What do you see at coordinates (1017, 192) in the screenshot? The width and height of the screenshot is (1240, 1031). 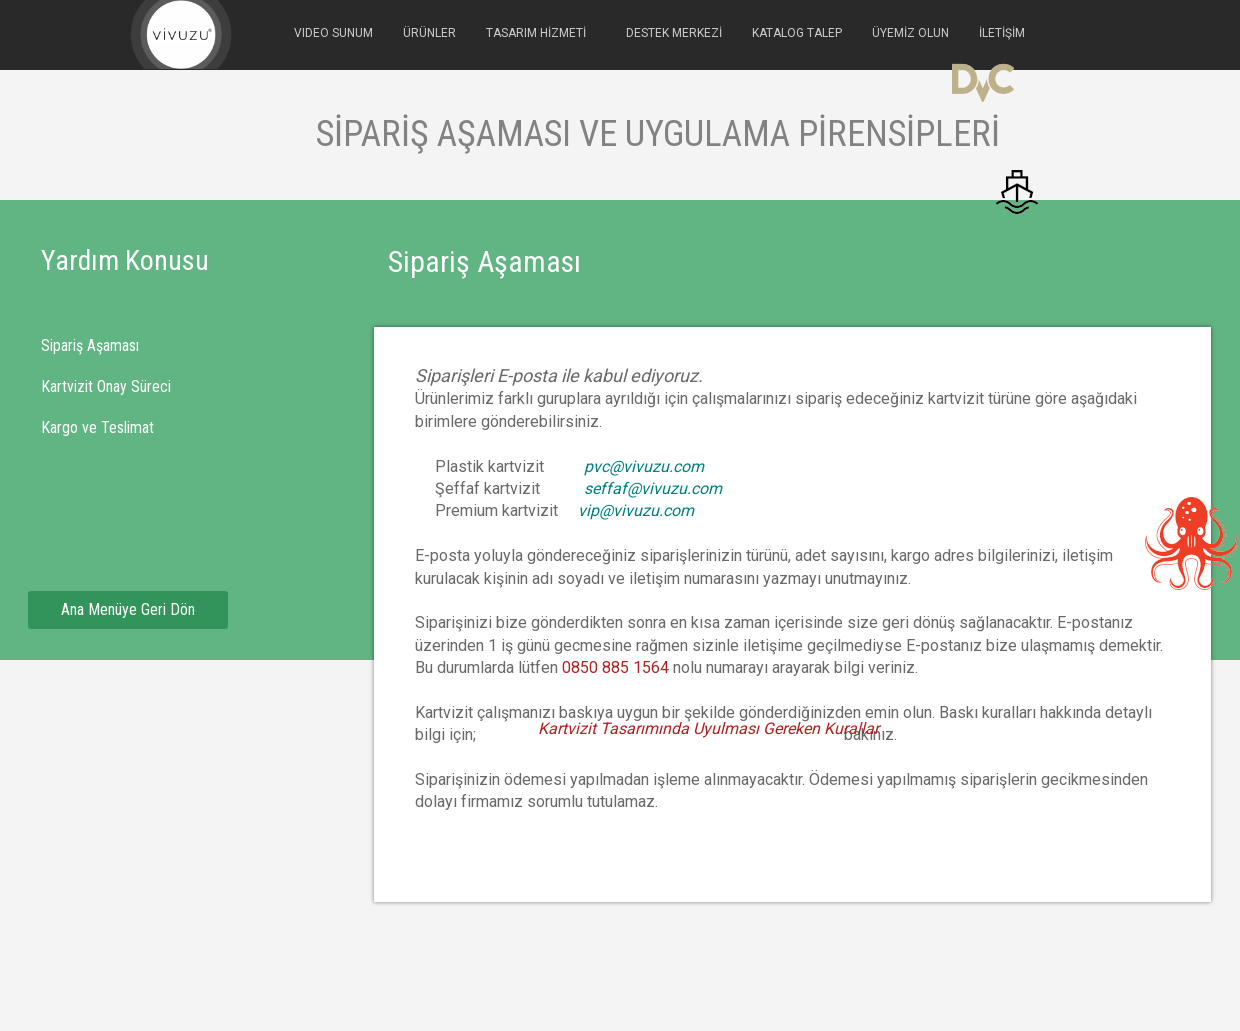 I see `ImprovMX email forwarding service logo` at bounding box center [1017, 192].